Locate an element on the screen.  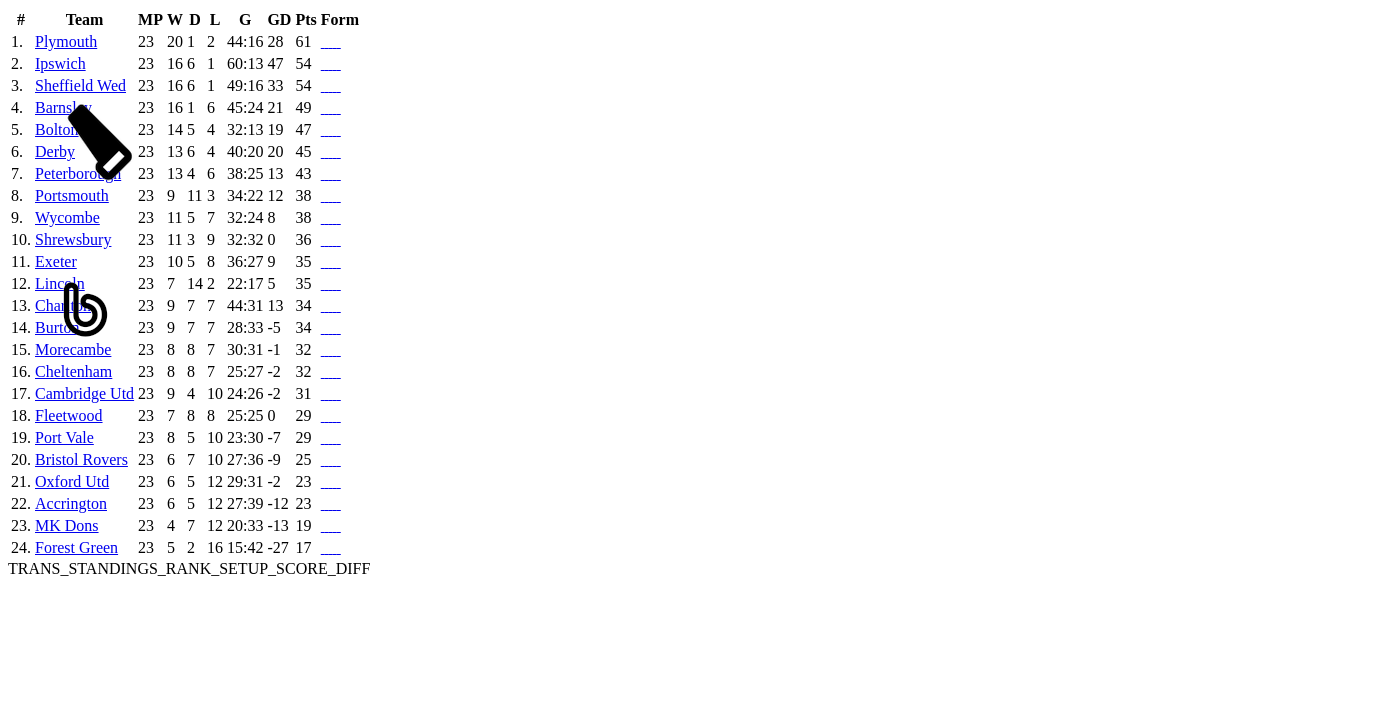
find carpentry or woodworking services is located at coordinates (100, 142).